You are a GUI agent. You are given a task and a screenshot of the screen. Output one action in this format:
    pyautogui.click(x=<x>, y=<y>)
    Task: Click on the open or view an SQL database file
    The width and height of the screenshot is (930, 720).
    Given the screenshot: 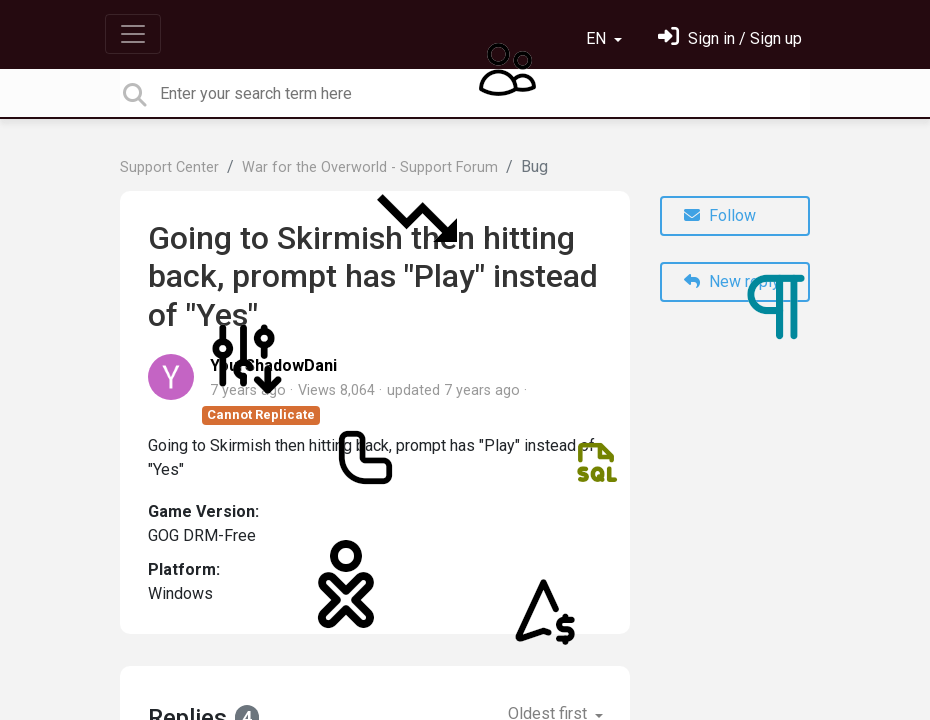 What is the action you would take?
    pyautogui.click(x=596, y=464)
    